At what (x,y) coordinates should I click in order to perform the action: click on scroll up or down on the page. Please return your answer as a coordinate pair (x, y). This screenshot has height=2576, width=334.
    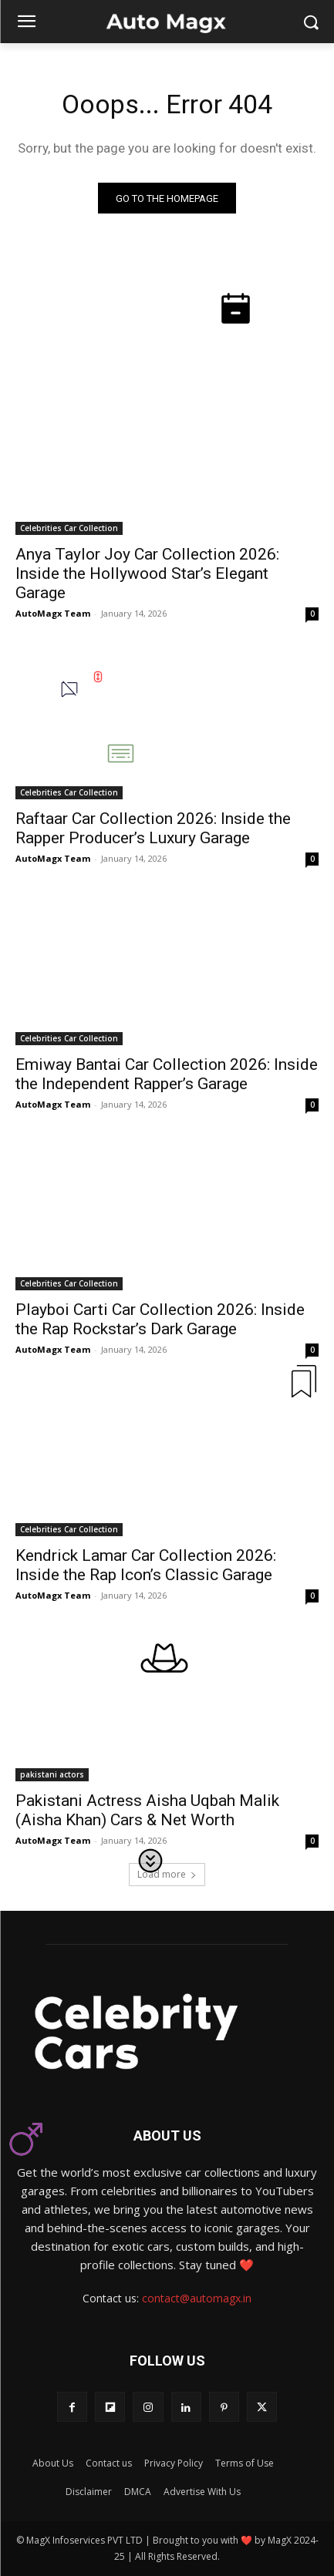
    Looking at the image, I should click on (98, 677).